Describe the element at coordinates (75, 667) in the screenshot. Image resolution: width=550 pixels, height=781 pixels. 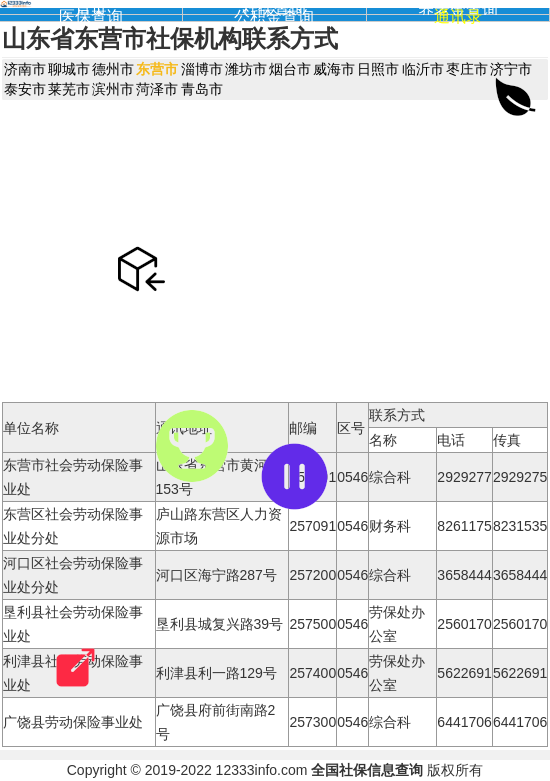
I see `open link in new tab or window` at that location.